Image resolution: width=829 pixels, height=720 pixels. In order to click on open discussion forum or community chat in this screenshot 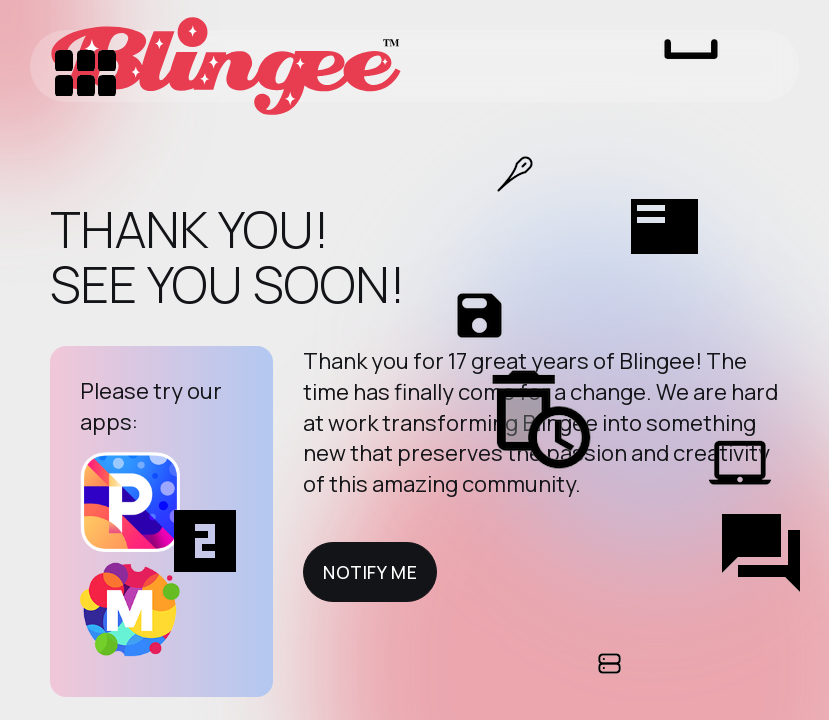, I will do `click(761, 553)`.